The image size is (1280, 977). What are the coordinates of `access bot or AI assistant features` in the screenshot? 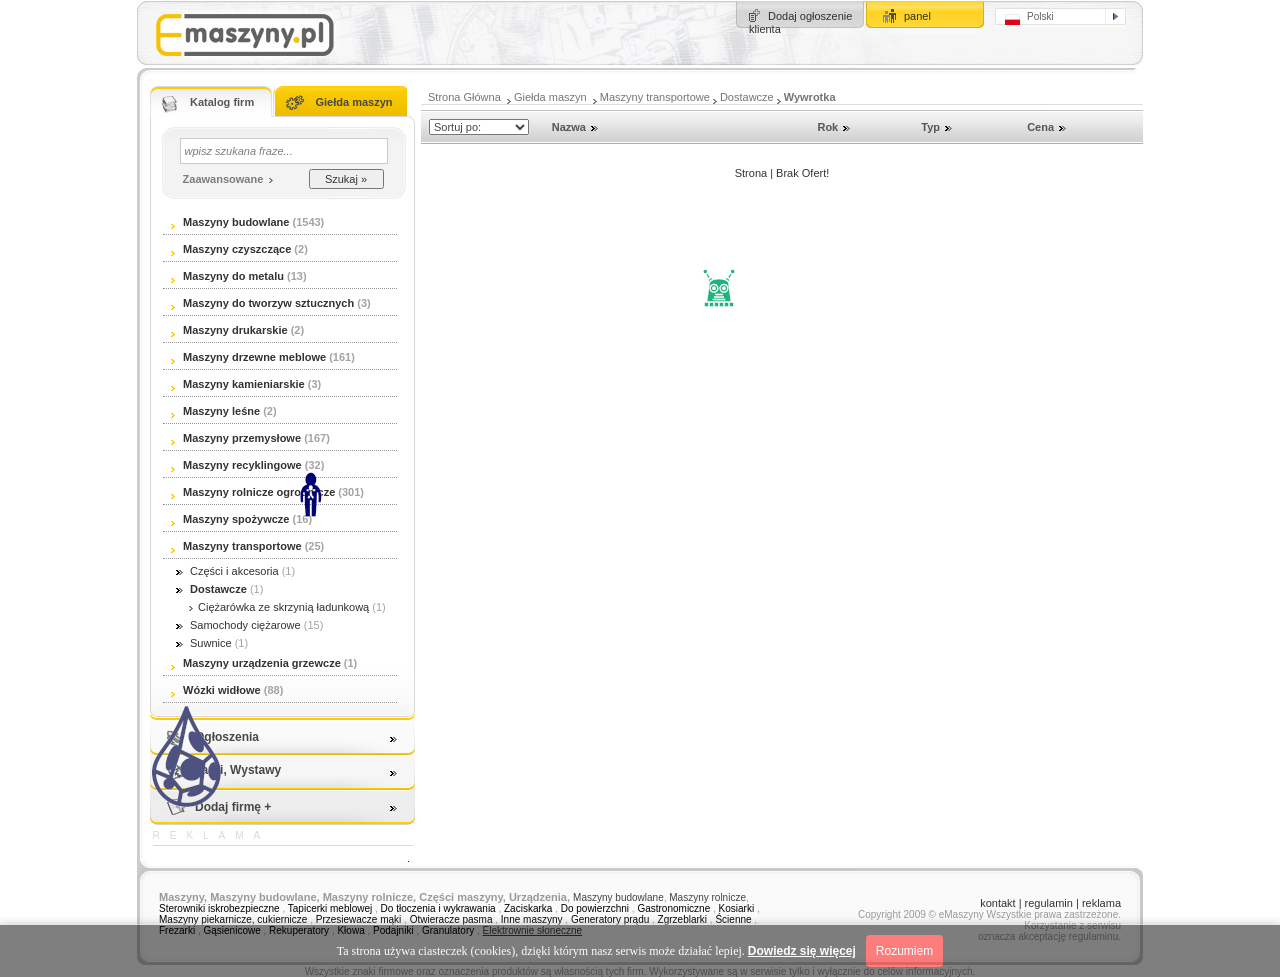 It's located at (719, 288).